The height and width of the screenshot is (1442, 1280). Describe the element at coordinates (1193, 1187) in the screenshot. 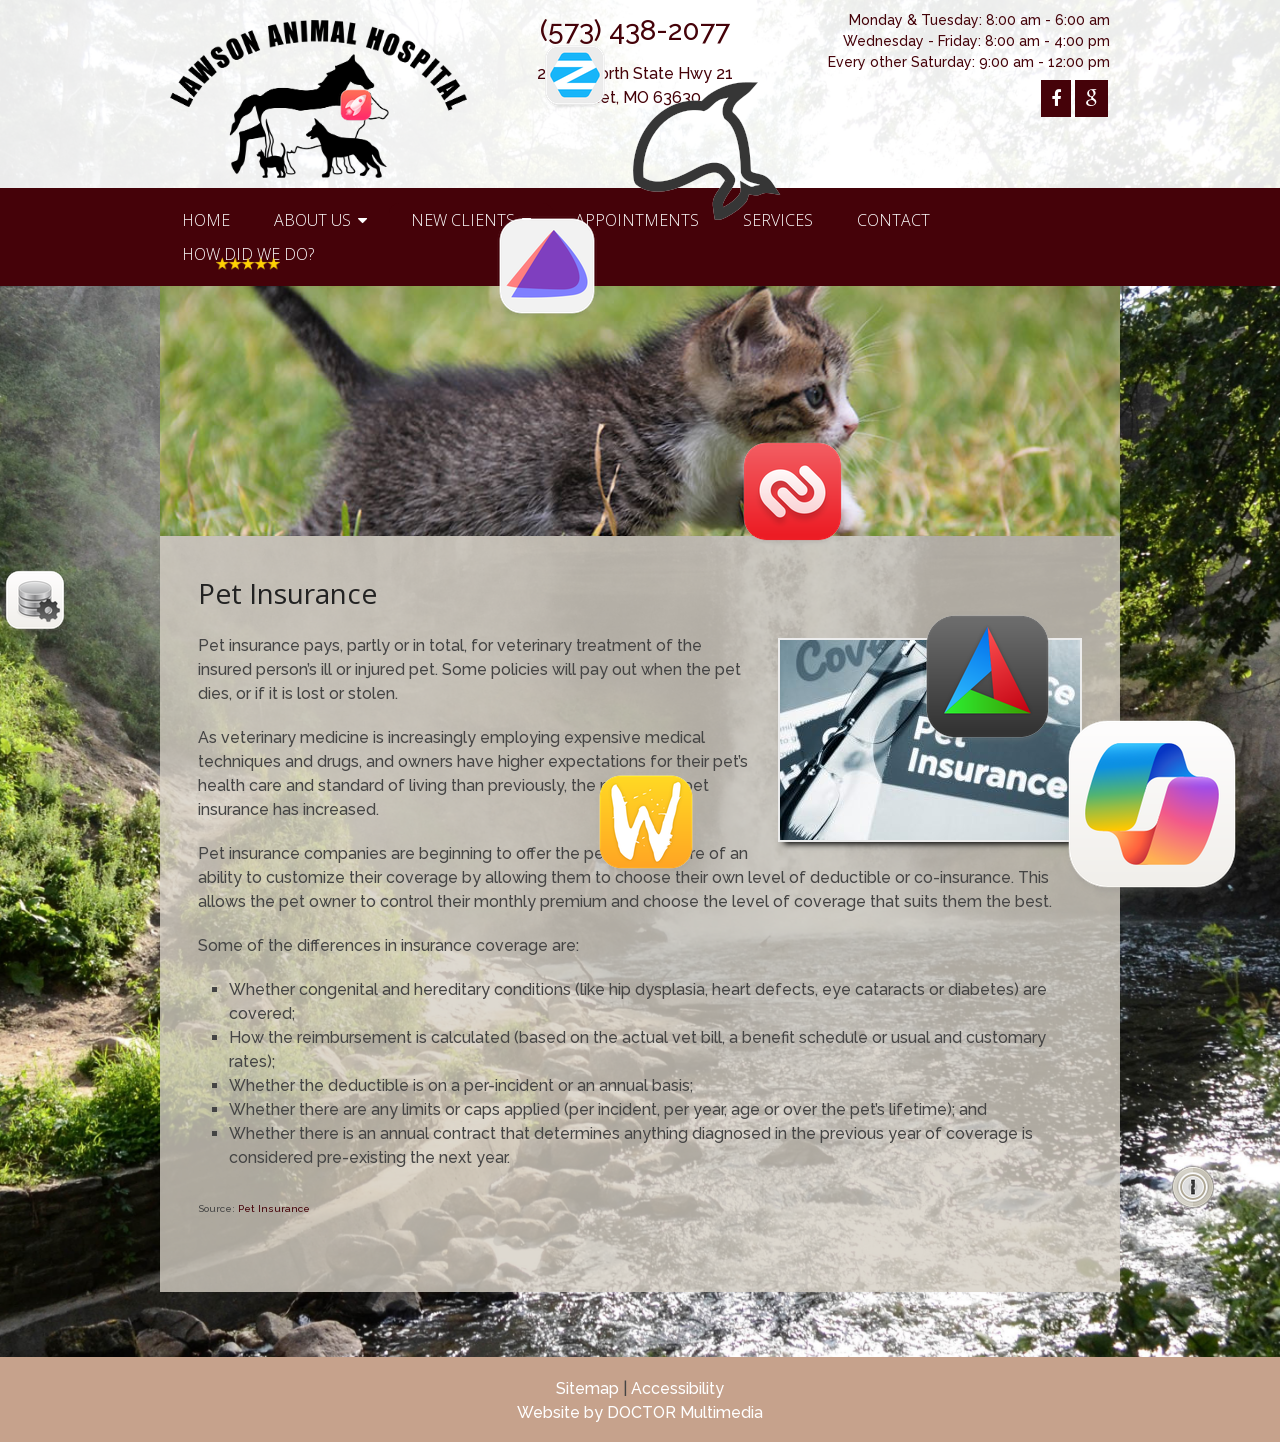

I see `open passwords and keys manager` at that location.